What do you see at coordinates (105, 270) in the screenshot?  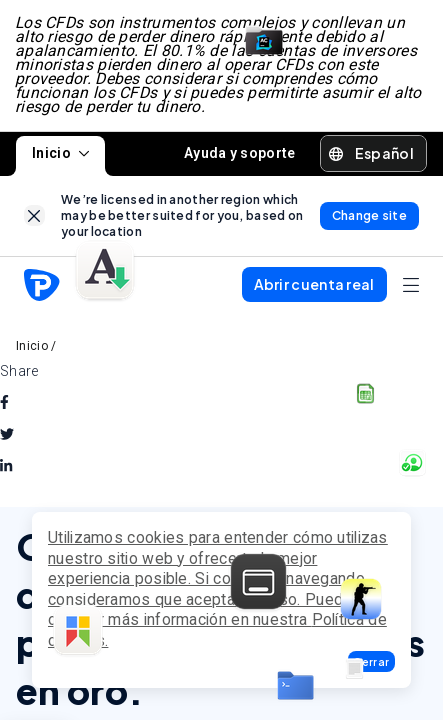 I see `download and install new fonts` at bounding box center [105, 270].